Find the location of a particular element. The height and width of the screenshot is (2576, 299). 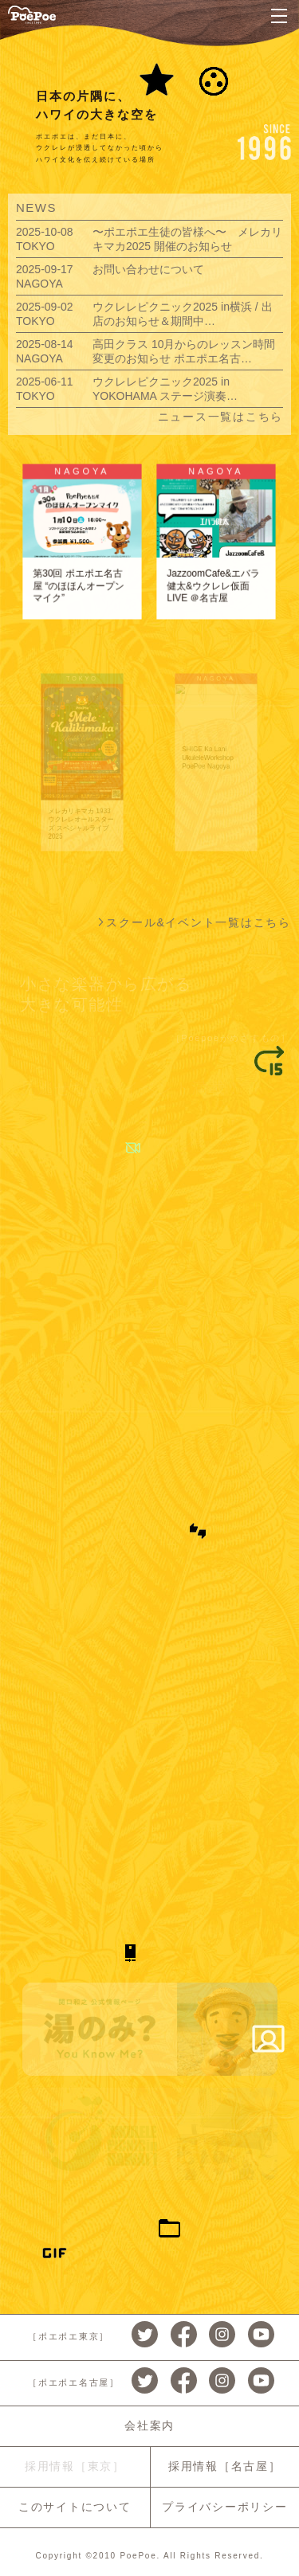

insert a gif into your message is located at coordinates (54, 2253).